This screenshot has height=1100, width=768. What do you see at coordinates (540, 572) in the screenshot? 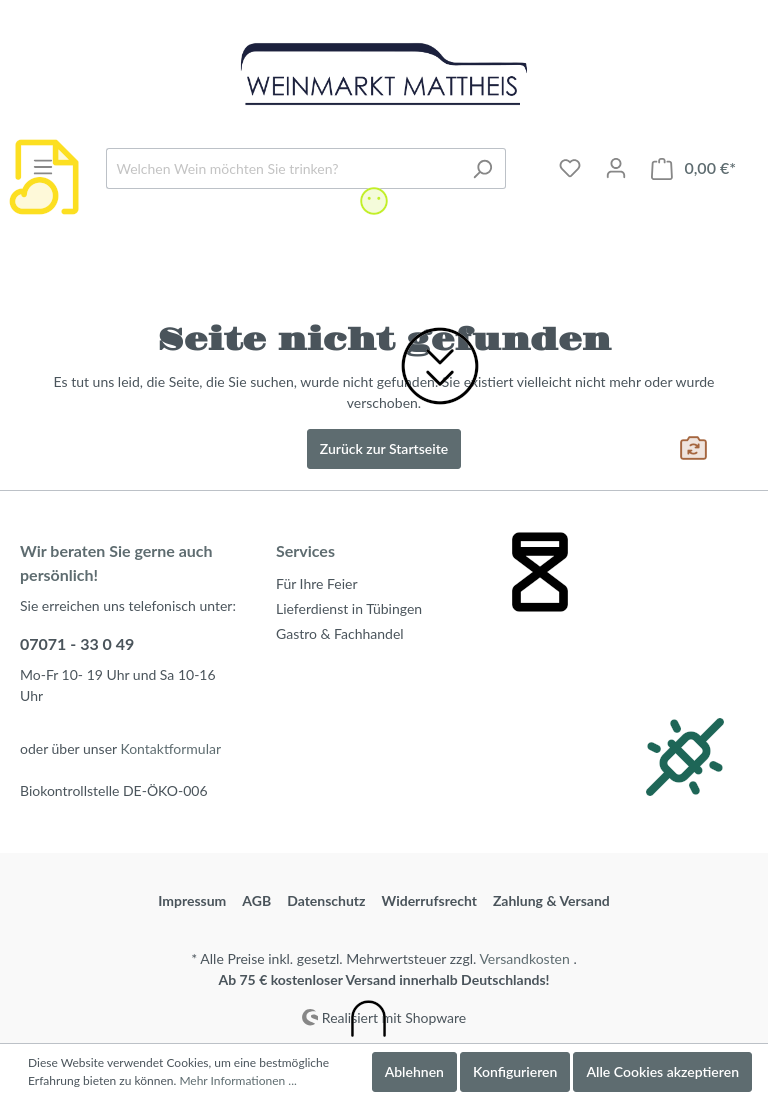
I see `indicates a timer or countdown just started` at bounding box center [540, 572].